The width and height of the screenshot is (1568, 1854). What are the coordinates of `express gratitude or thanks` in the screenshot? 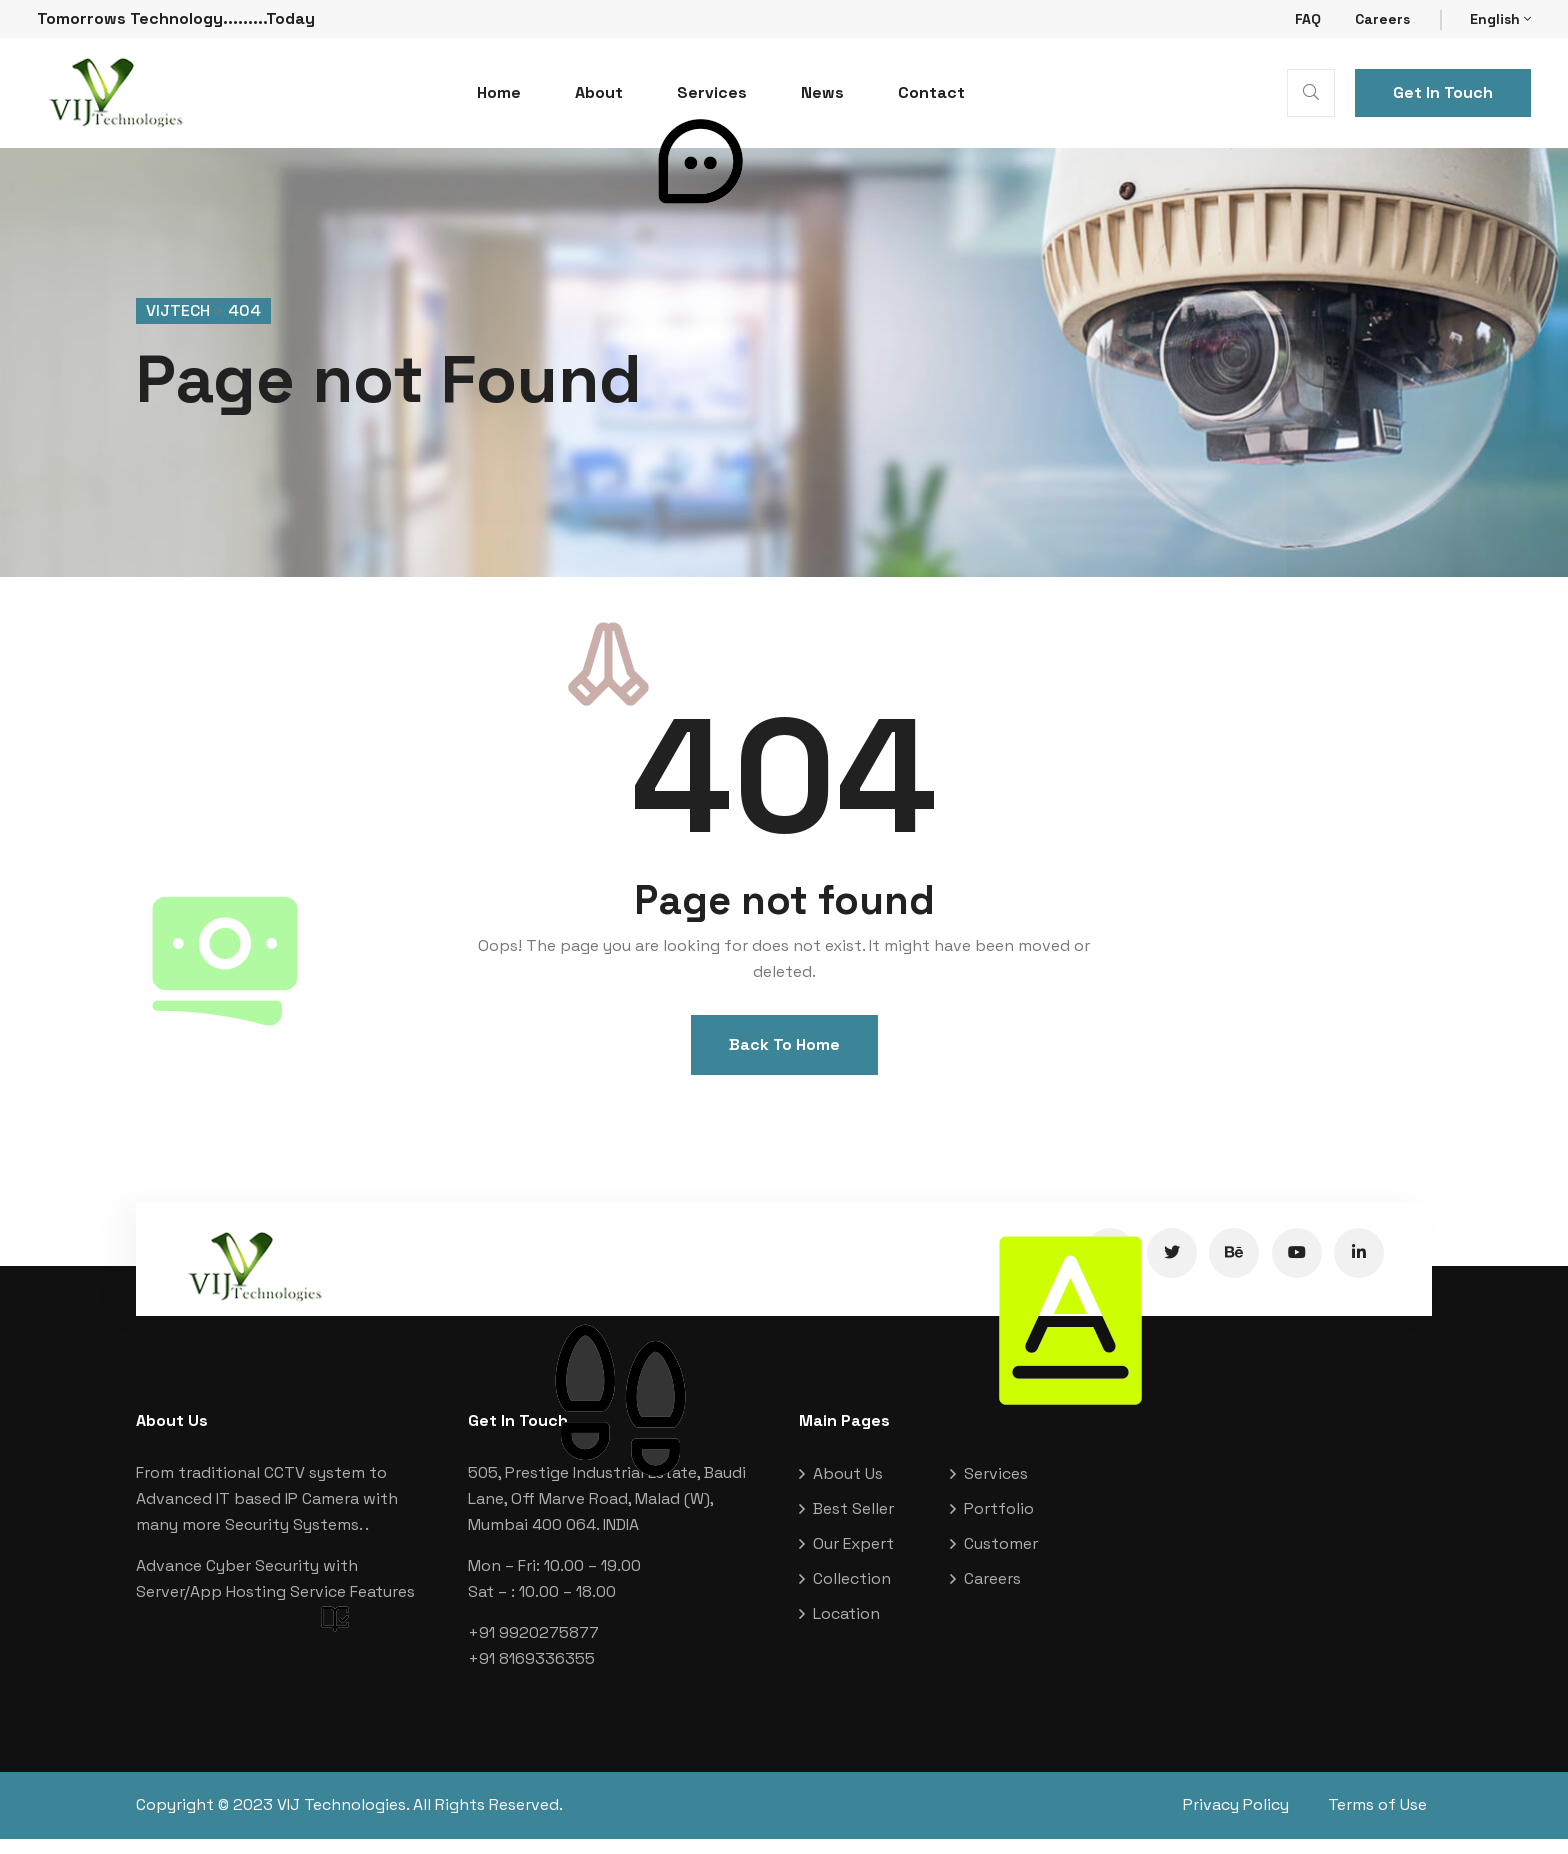 It's located at (608, 665).